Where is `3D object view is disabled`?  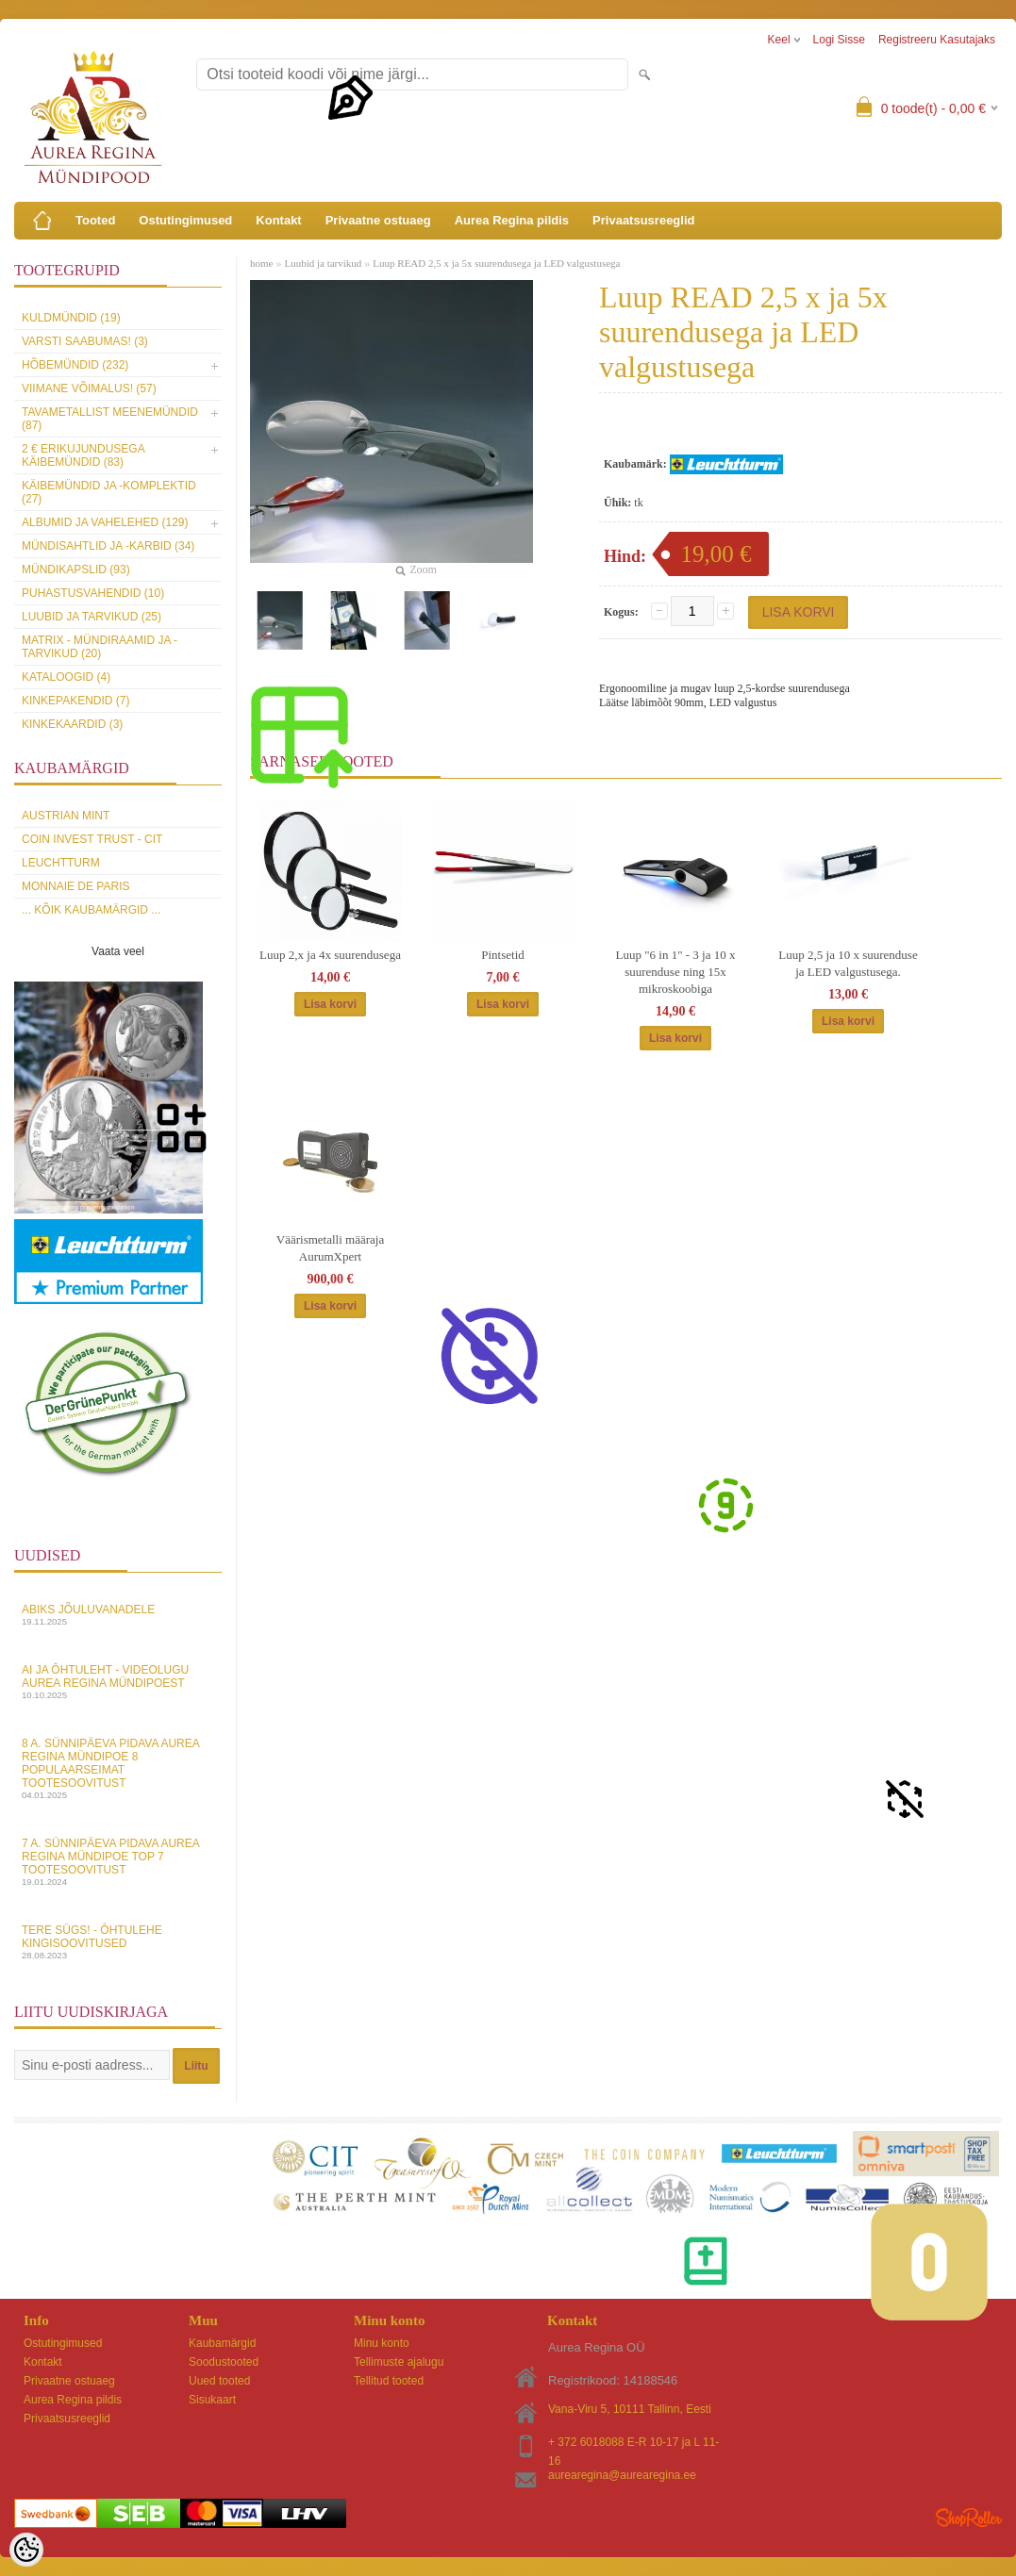
3D object view is disabled is located at coordinates (905, 1799).